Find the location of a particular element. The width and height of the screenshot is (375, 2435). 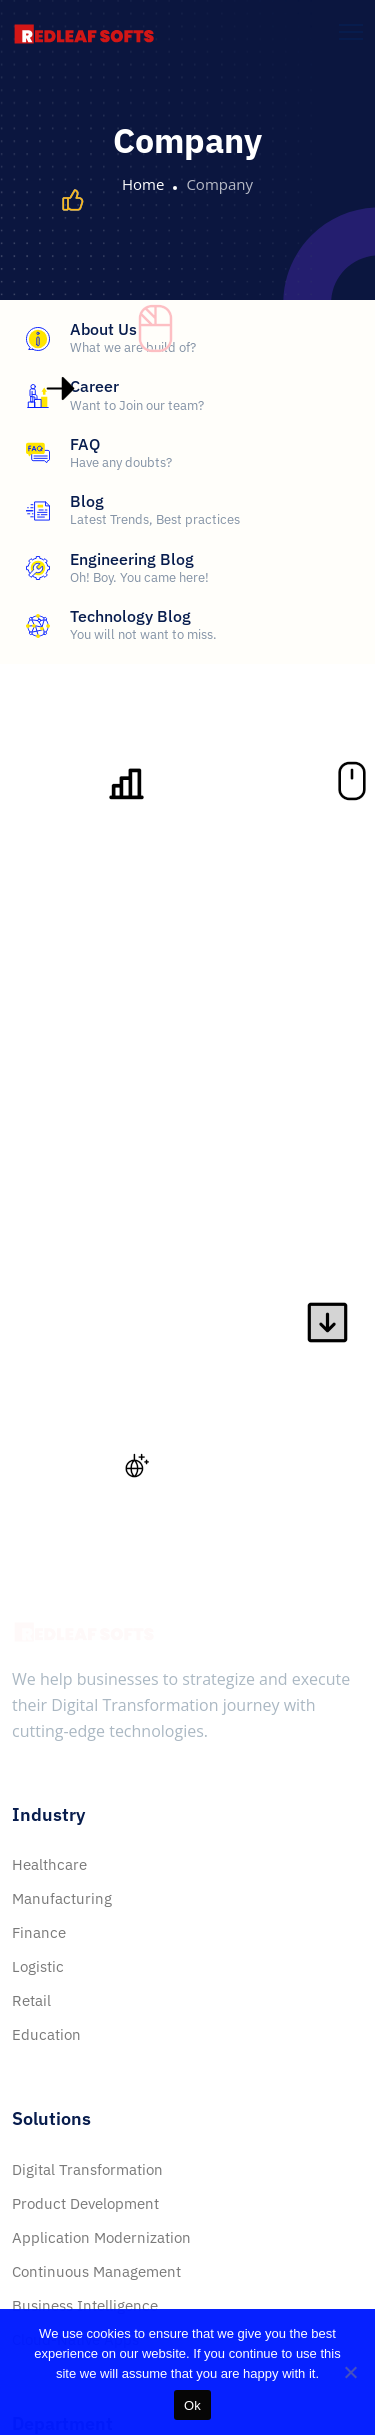

view analytics or statistics is located at coordinates (126, 784).